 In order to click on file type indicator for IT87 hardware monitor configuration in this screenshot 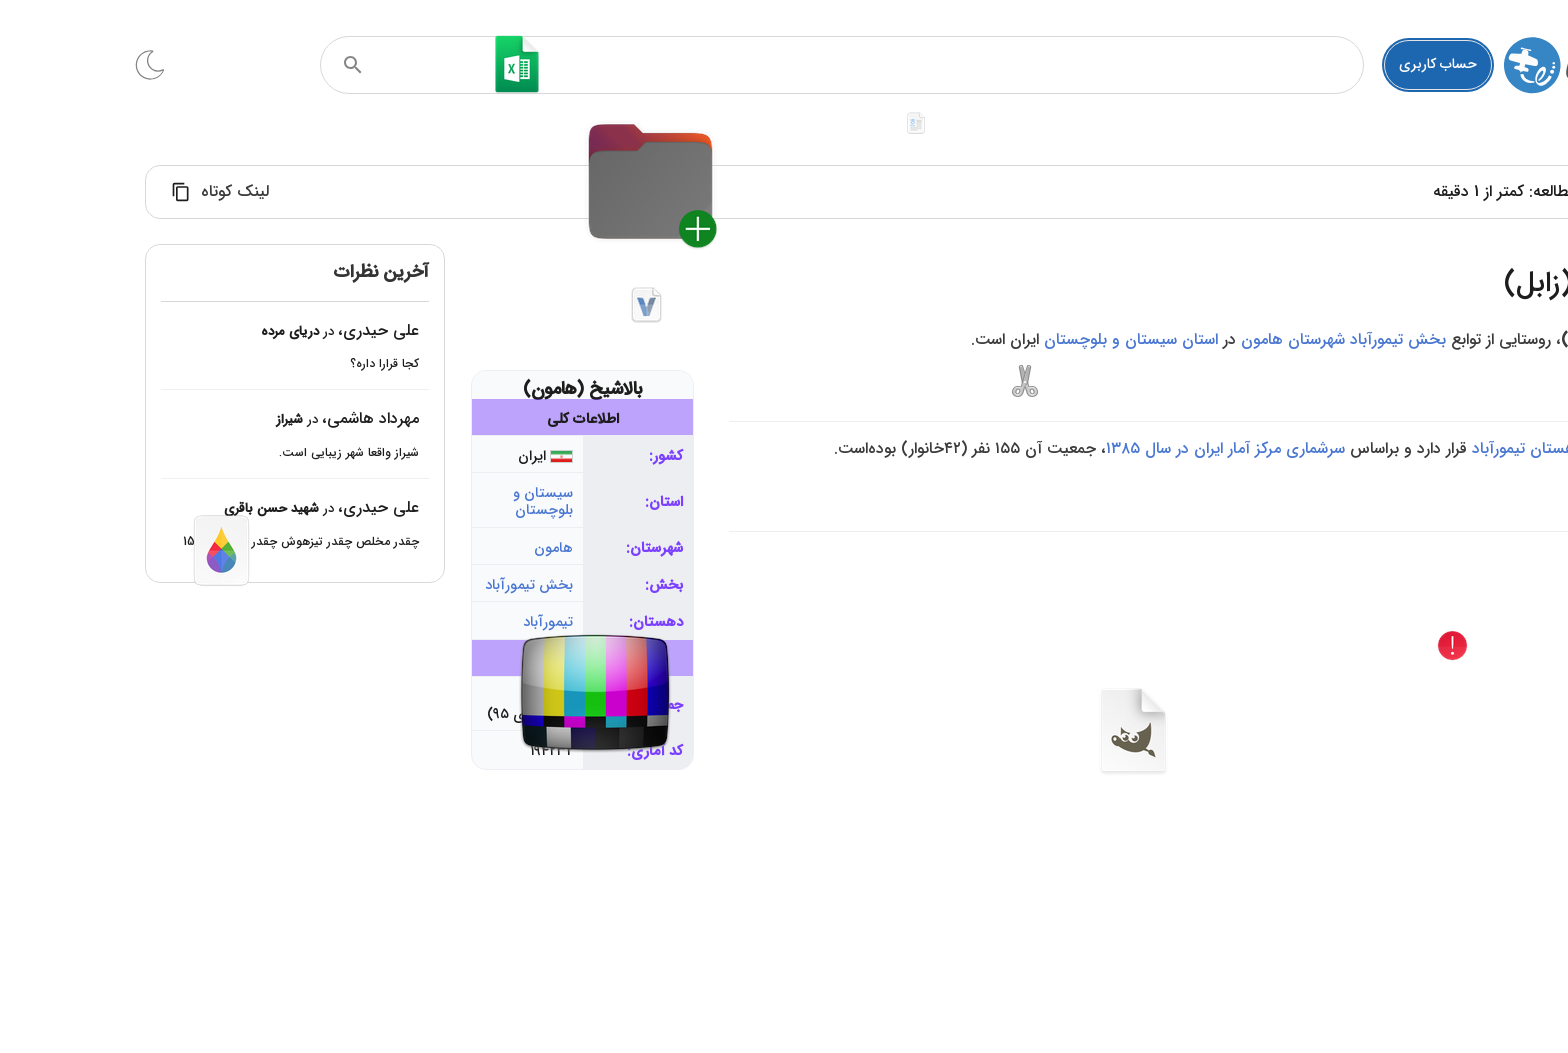, I will do `click(221, 550)`.